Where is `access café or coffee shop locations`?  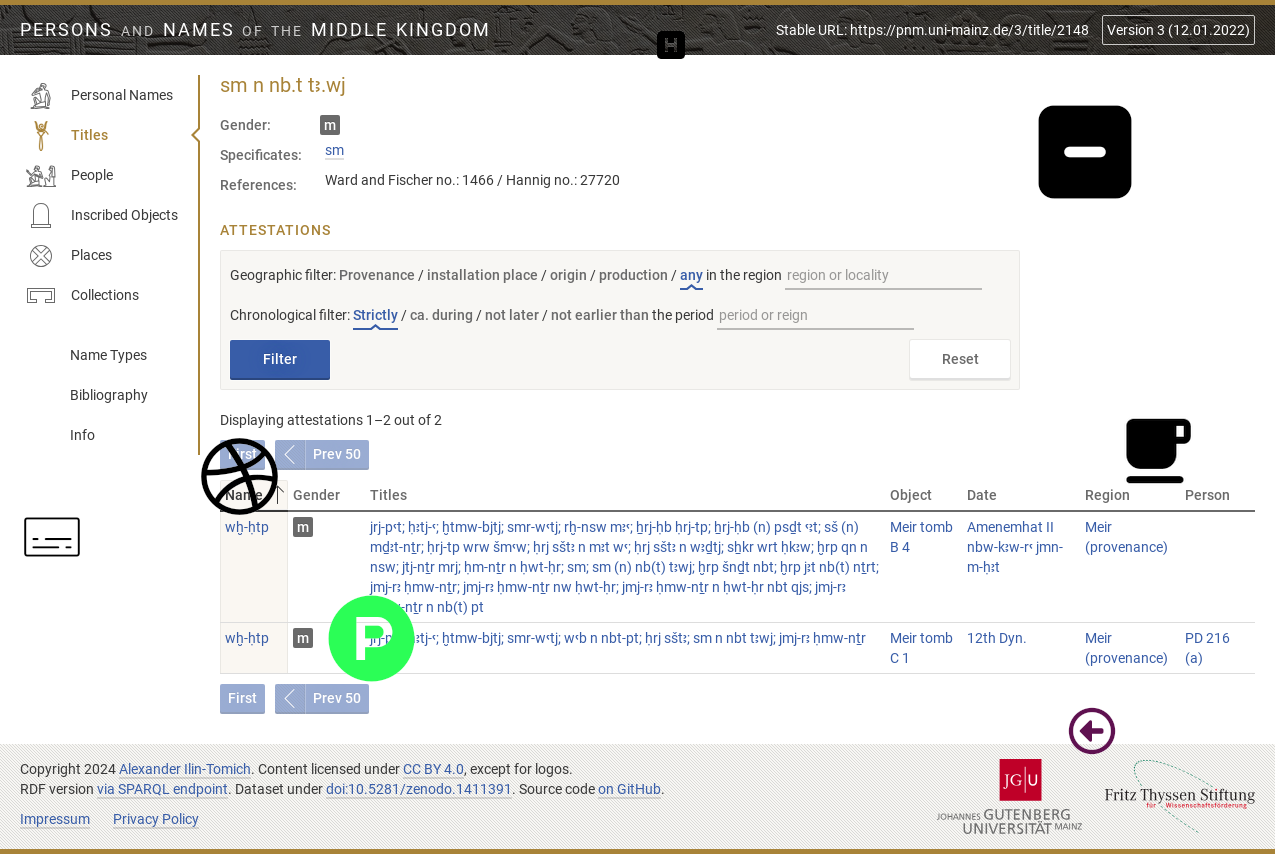 access café or coffee shop locations is located at coordinates (1155, 451).